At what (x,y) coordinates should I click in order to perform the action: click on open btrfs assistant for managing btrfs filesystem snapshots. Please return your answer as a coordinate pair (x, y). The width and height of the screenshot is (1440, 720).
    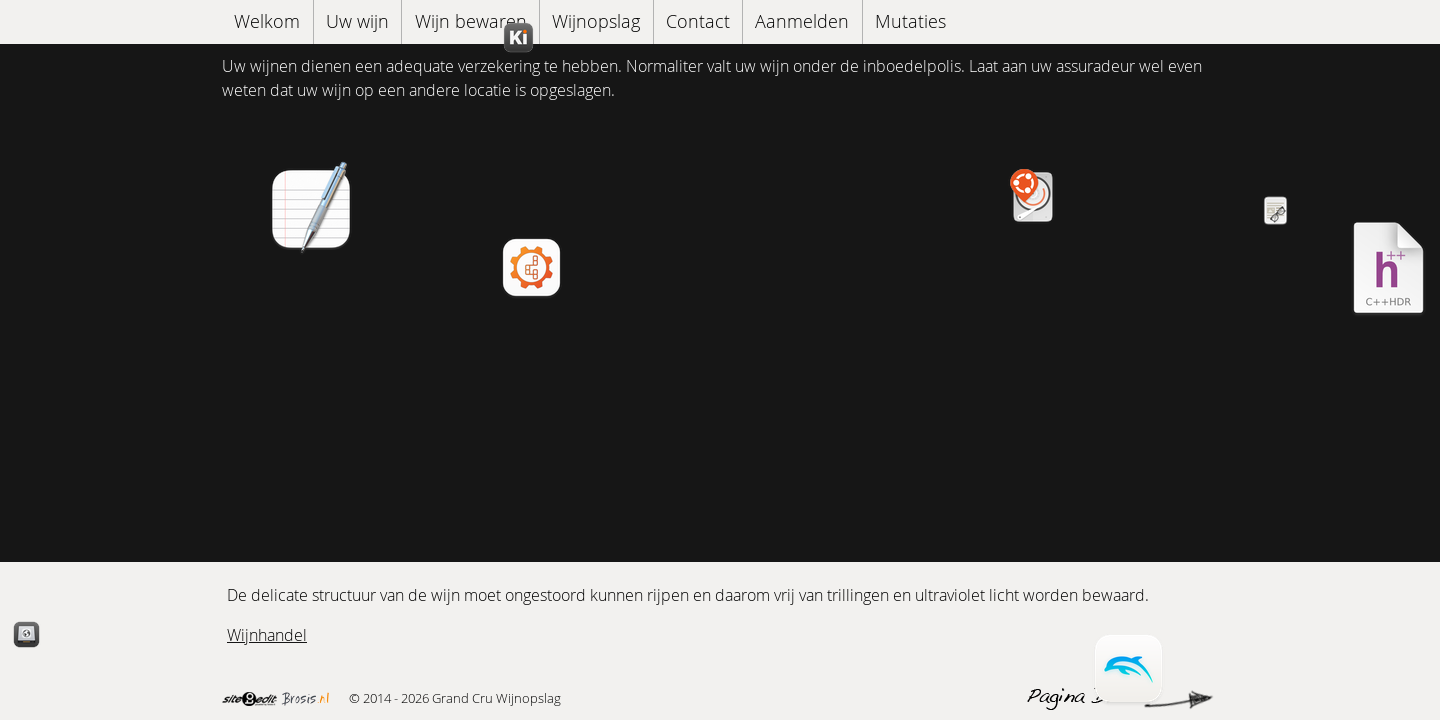
    Looking at the image, I should click on (531, 267).